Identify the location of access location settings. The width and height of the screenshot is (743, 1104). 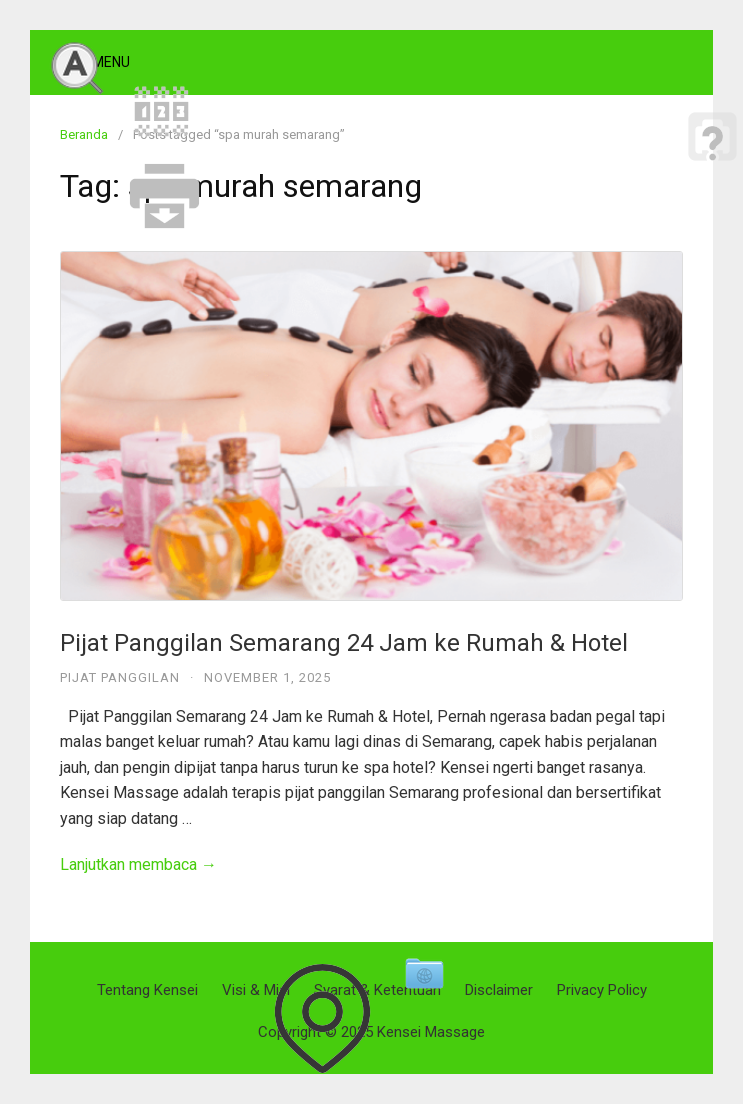
(322, 1018).